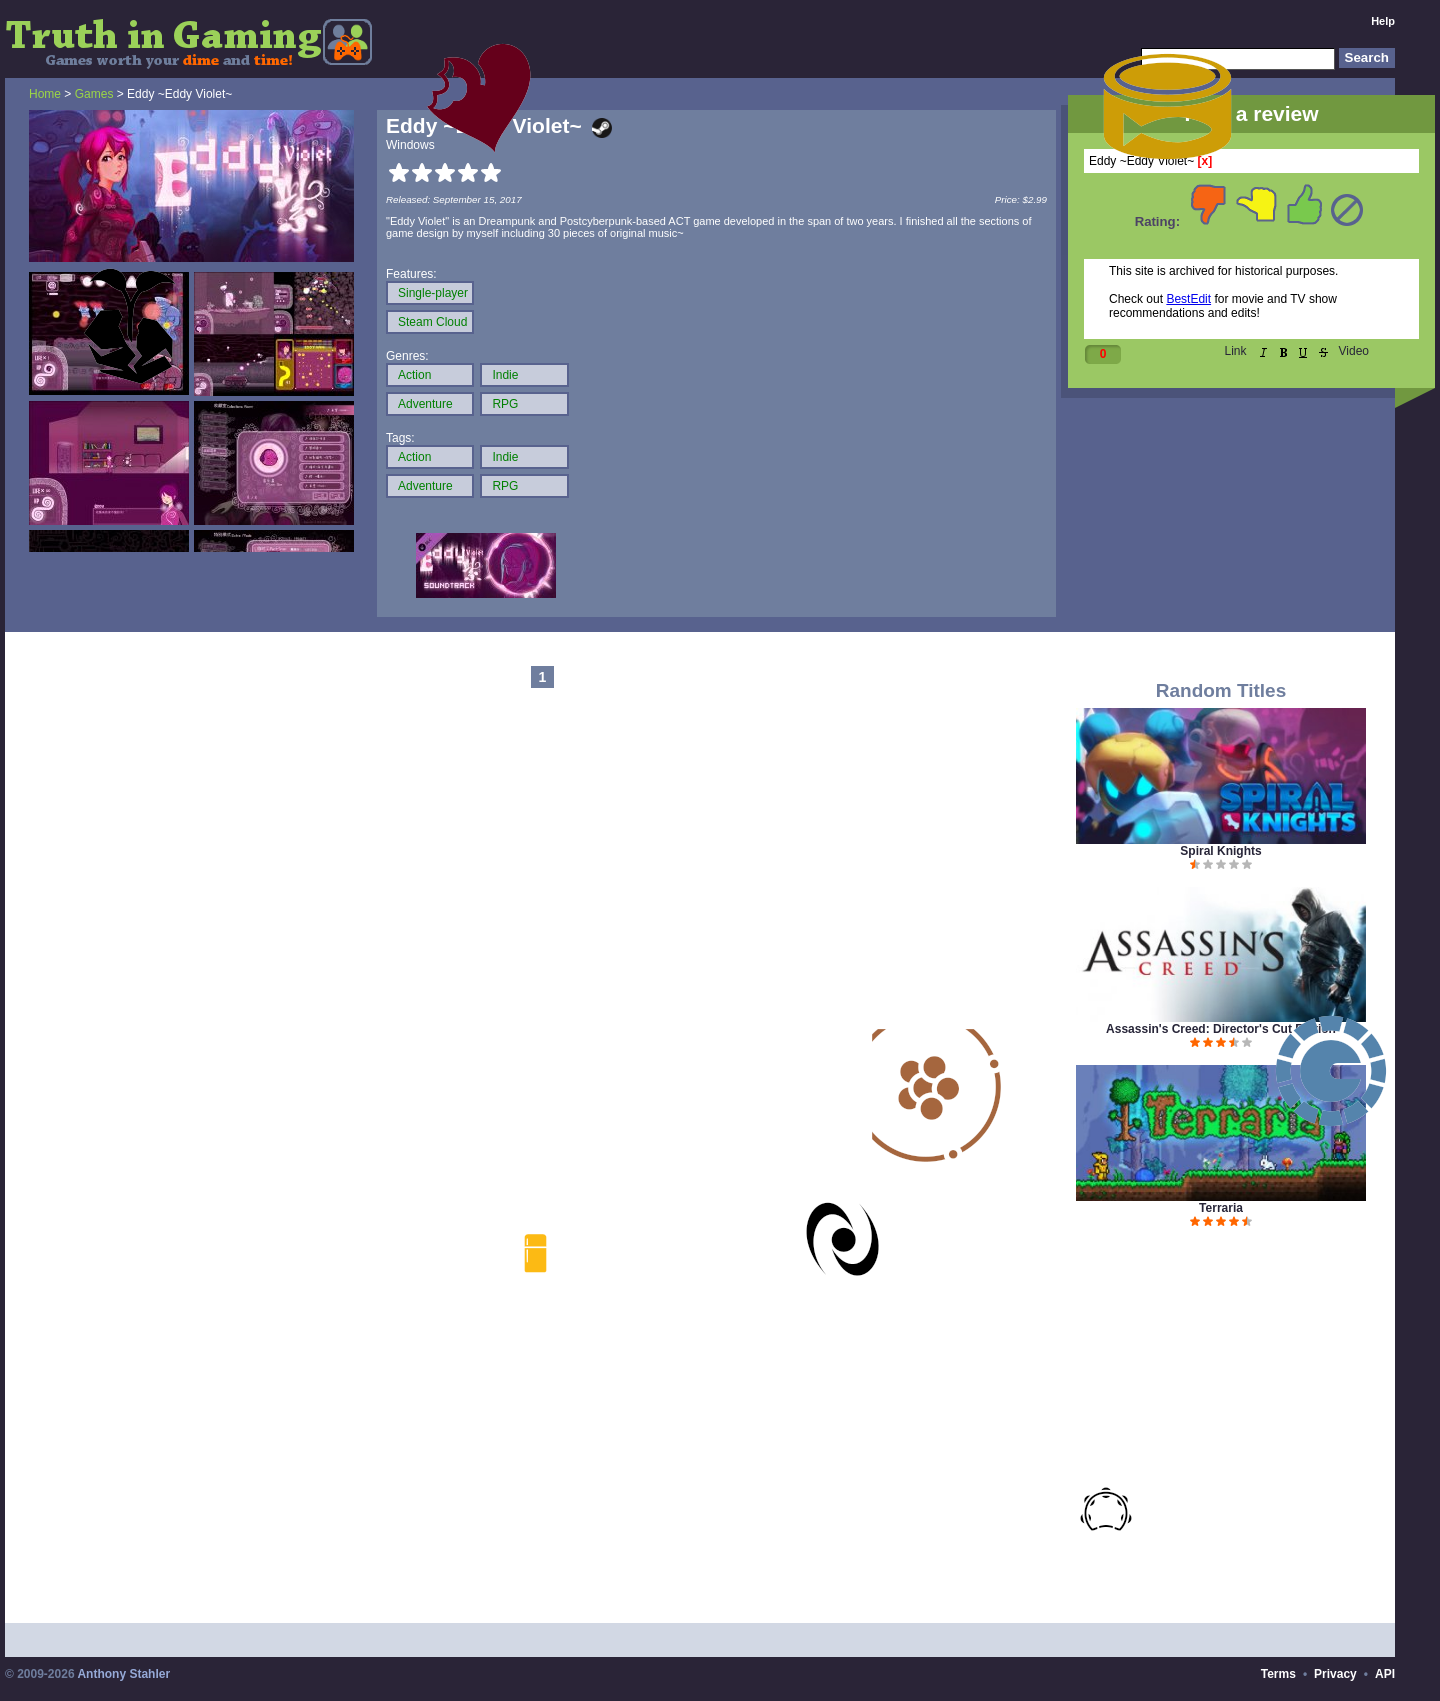 The image size is (1440, 1701). I want to click on access atomic or molecular simulation settings, so click(939, 1096).